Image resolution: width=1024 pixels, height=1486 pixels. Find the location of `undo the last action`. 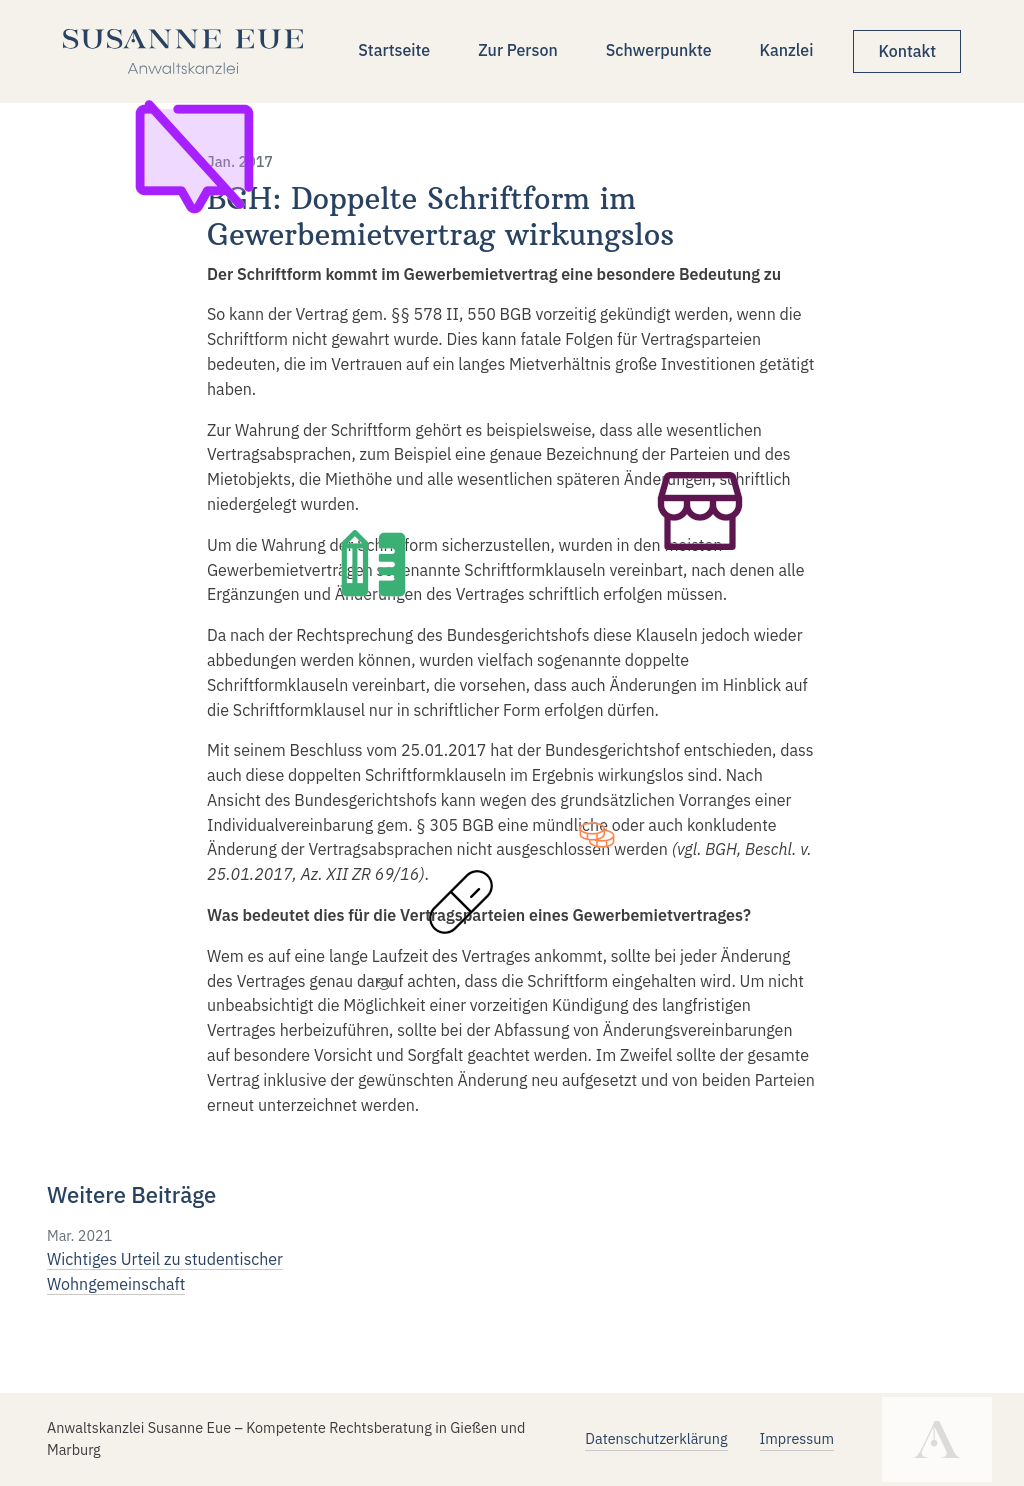

undo the last action is located at coordinates (384, 984).